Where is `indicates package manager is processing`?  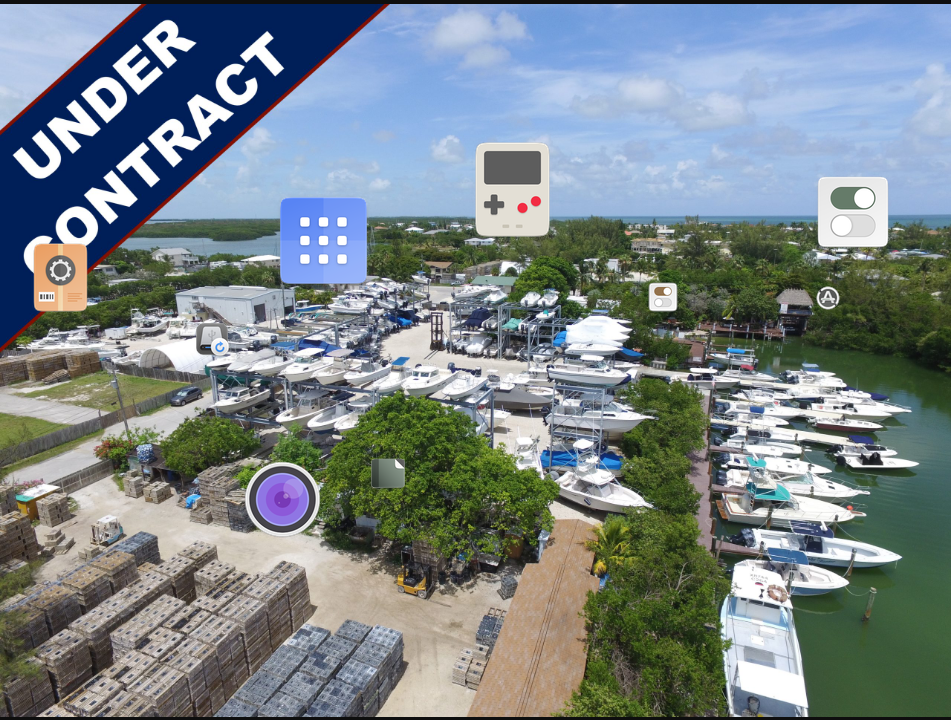 indicates package manager is processing is located at coordinates (60, 277).